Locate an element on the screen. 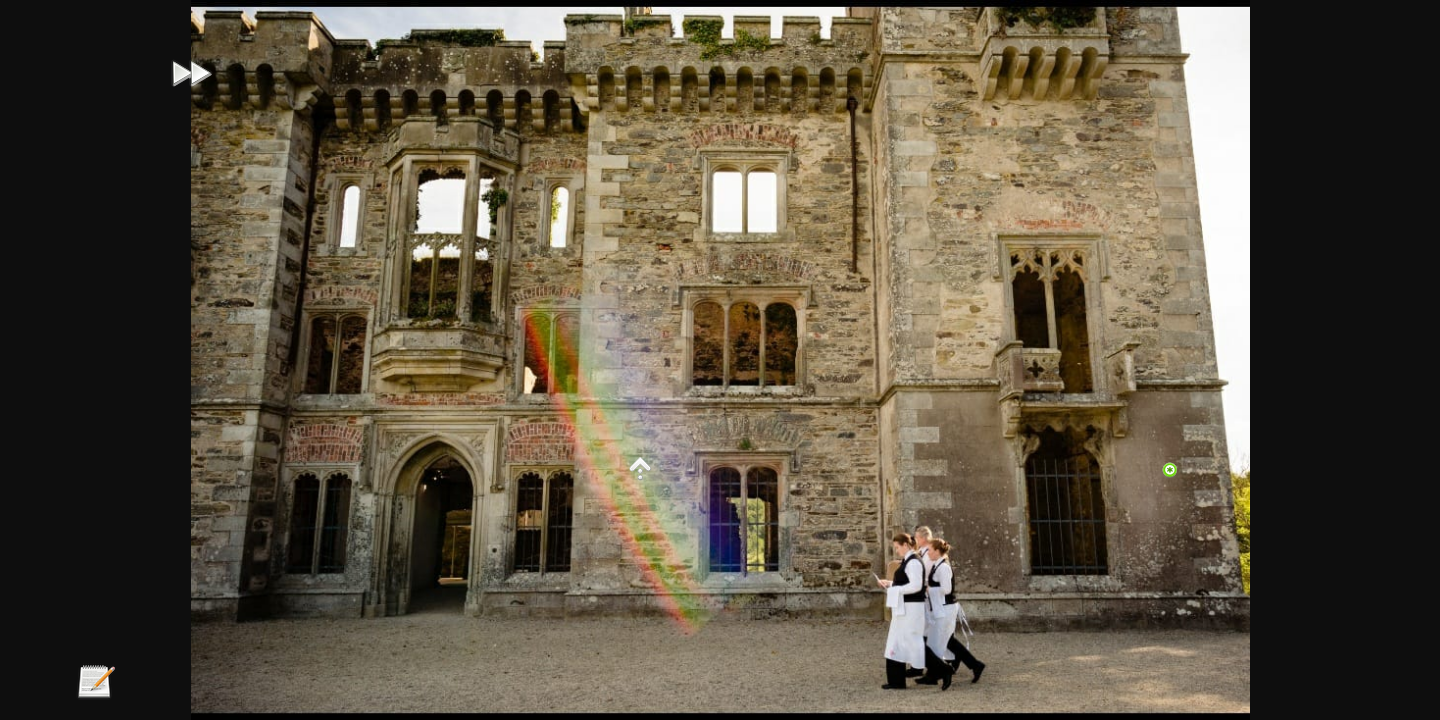  indicates a generic or unspecified item type is located at coordinates (1170, 470).